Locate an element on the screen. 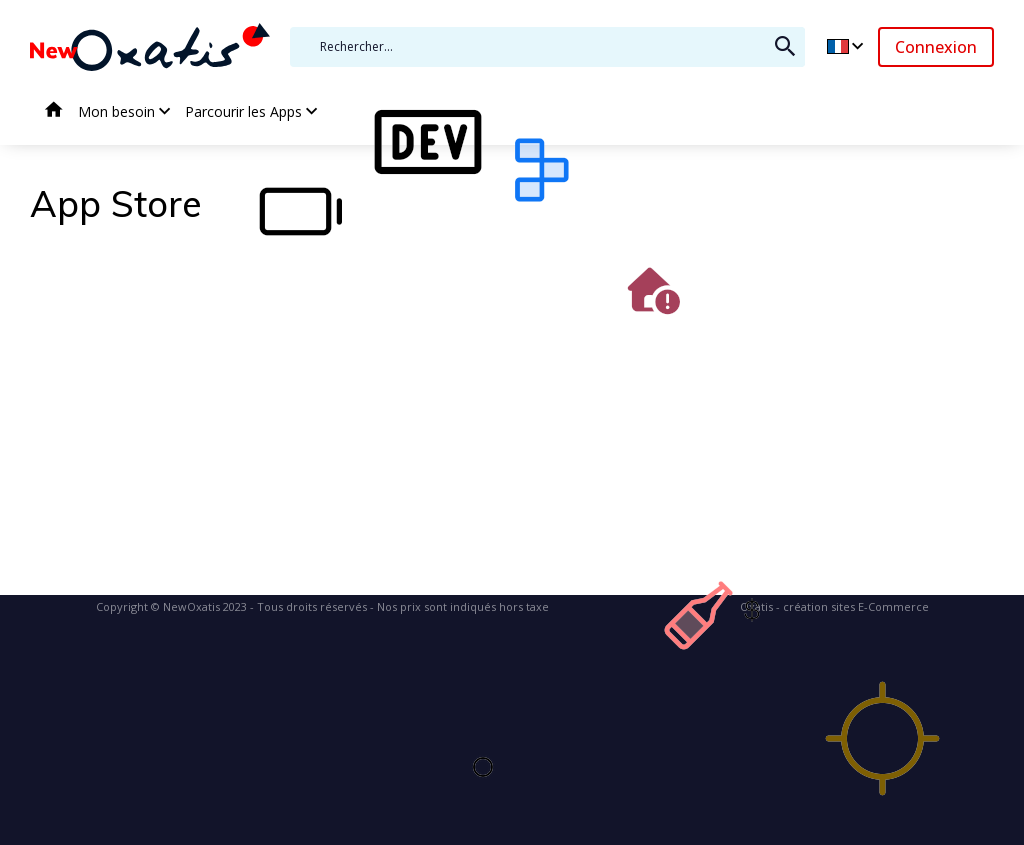 This screenshot has height=845, width=1024. visit dev.to developer community is located at coordinates (428, 142).